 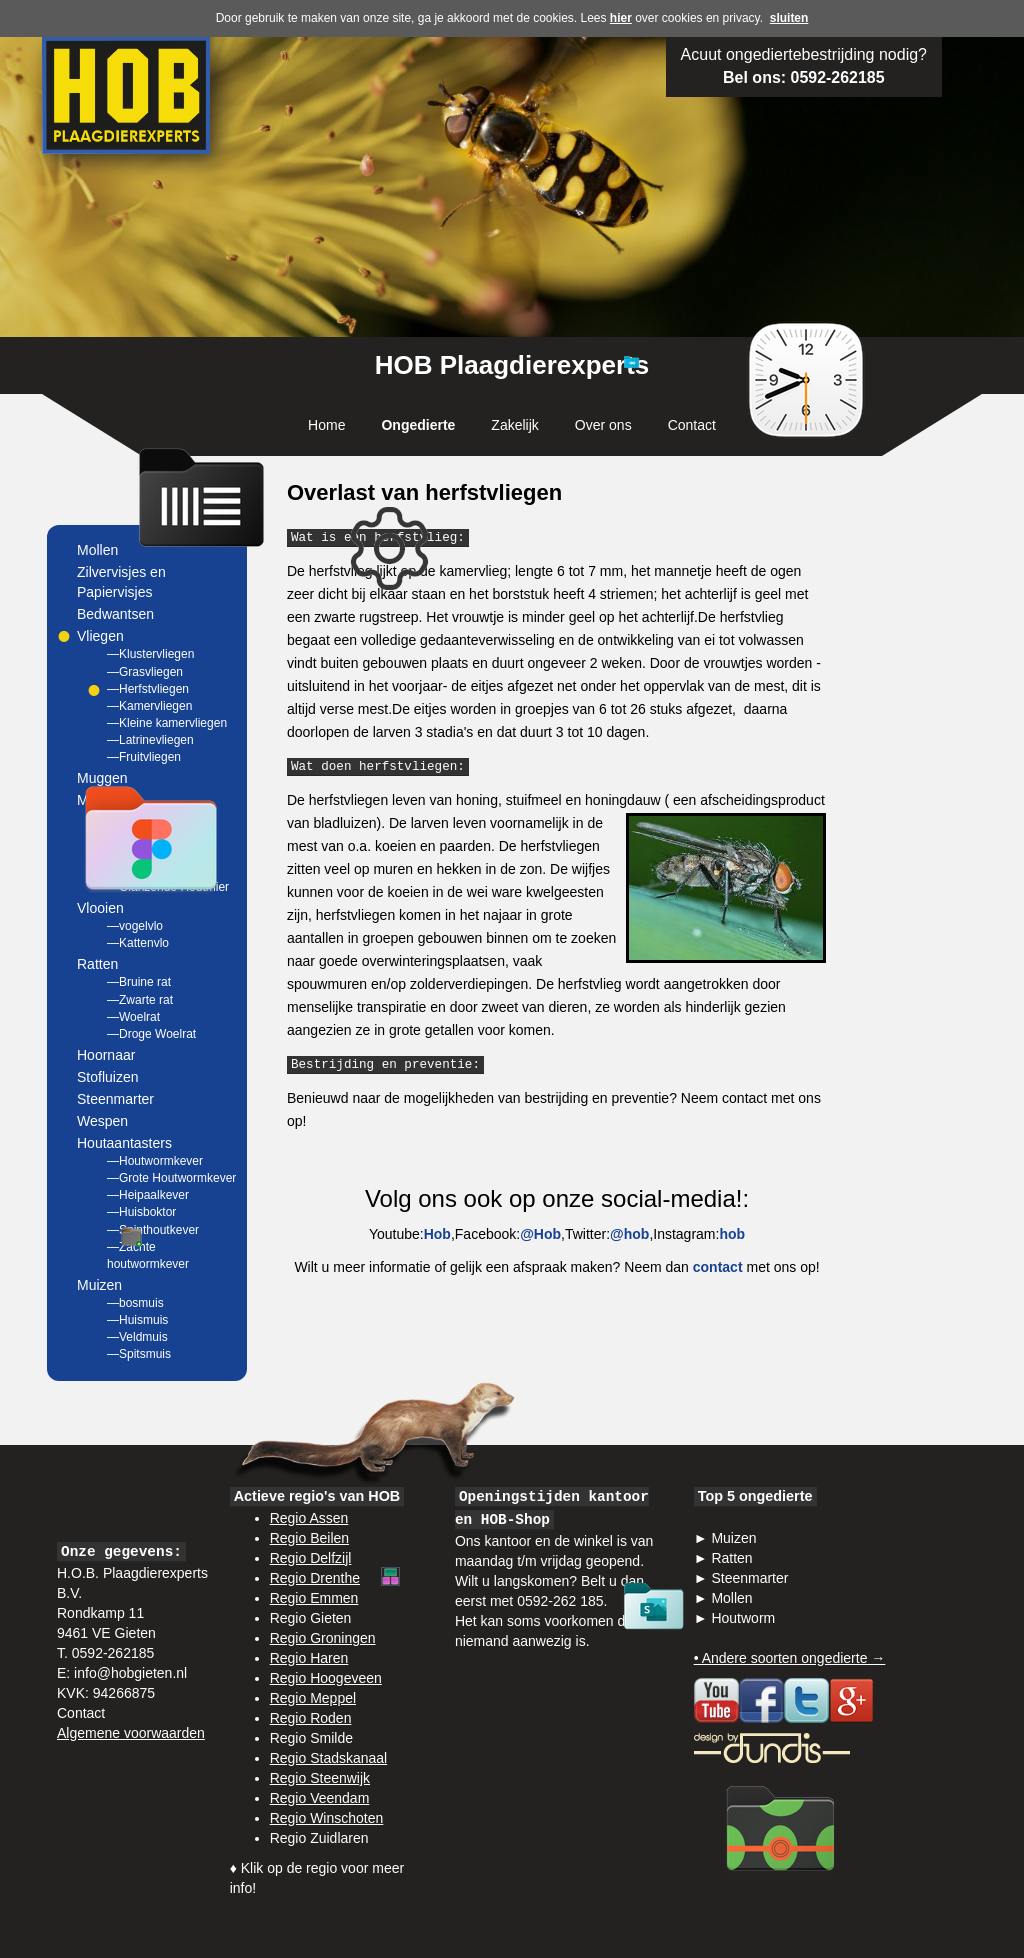 What do you see at coordinates (389, 548) in the screenshot?
I see `access system settings` at bounding box center [389, 548].